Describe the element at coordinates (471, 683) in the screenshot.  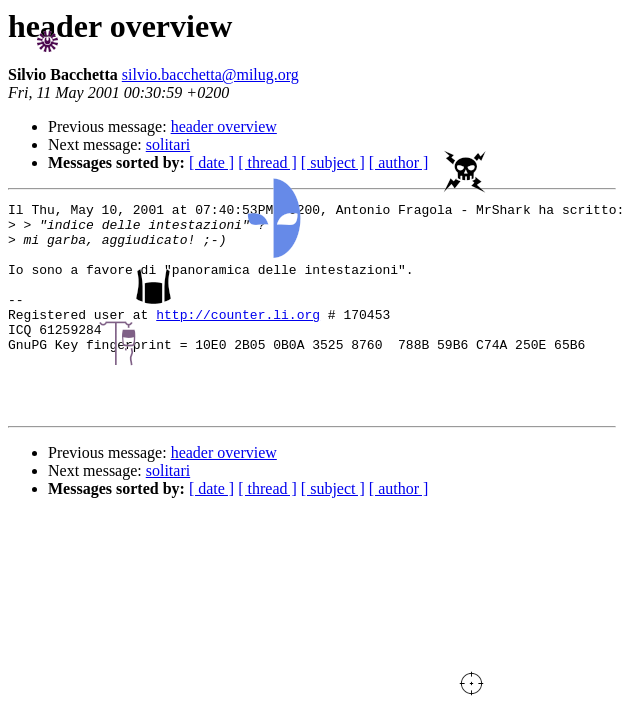
I see `aim or target an object in a game` at that location.